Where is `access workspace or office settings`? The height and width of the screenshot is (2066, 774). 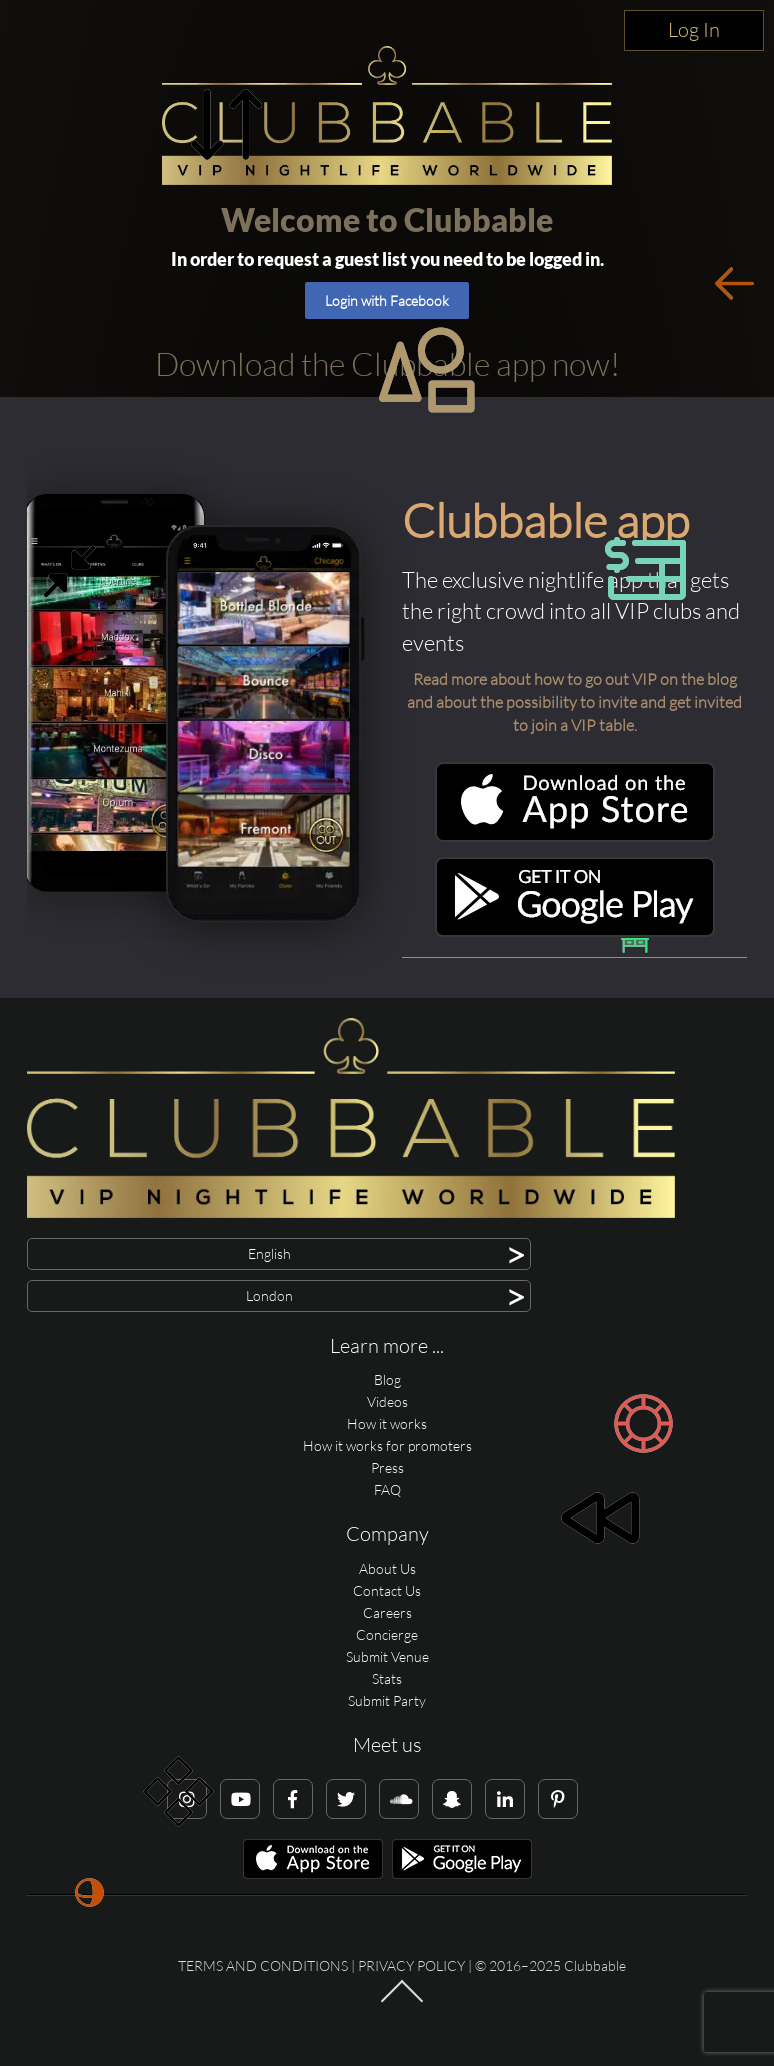
access workspace or office settings is located at coordinates (635, 945).